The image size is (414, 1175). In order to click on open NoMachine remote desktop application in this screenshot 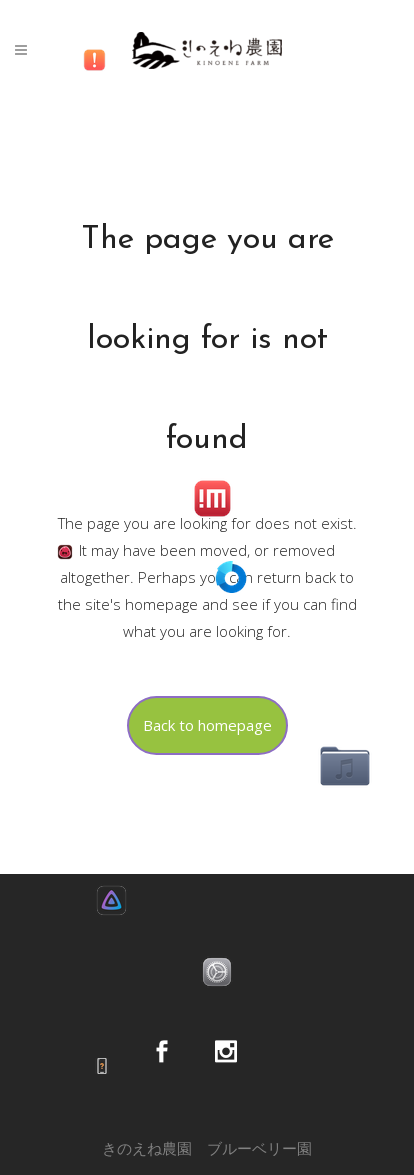, I will do `click(212, 498)`.